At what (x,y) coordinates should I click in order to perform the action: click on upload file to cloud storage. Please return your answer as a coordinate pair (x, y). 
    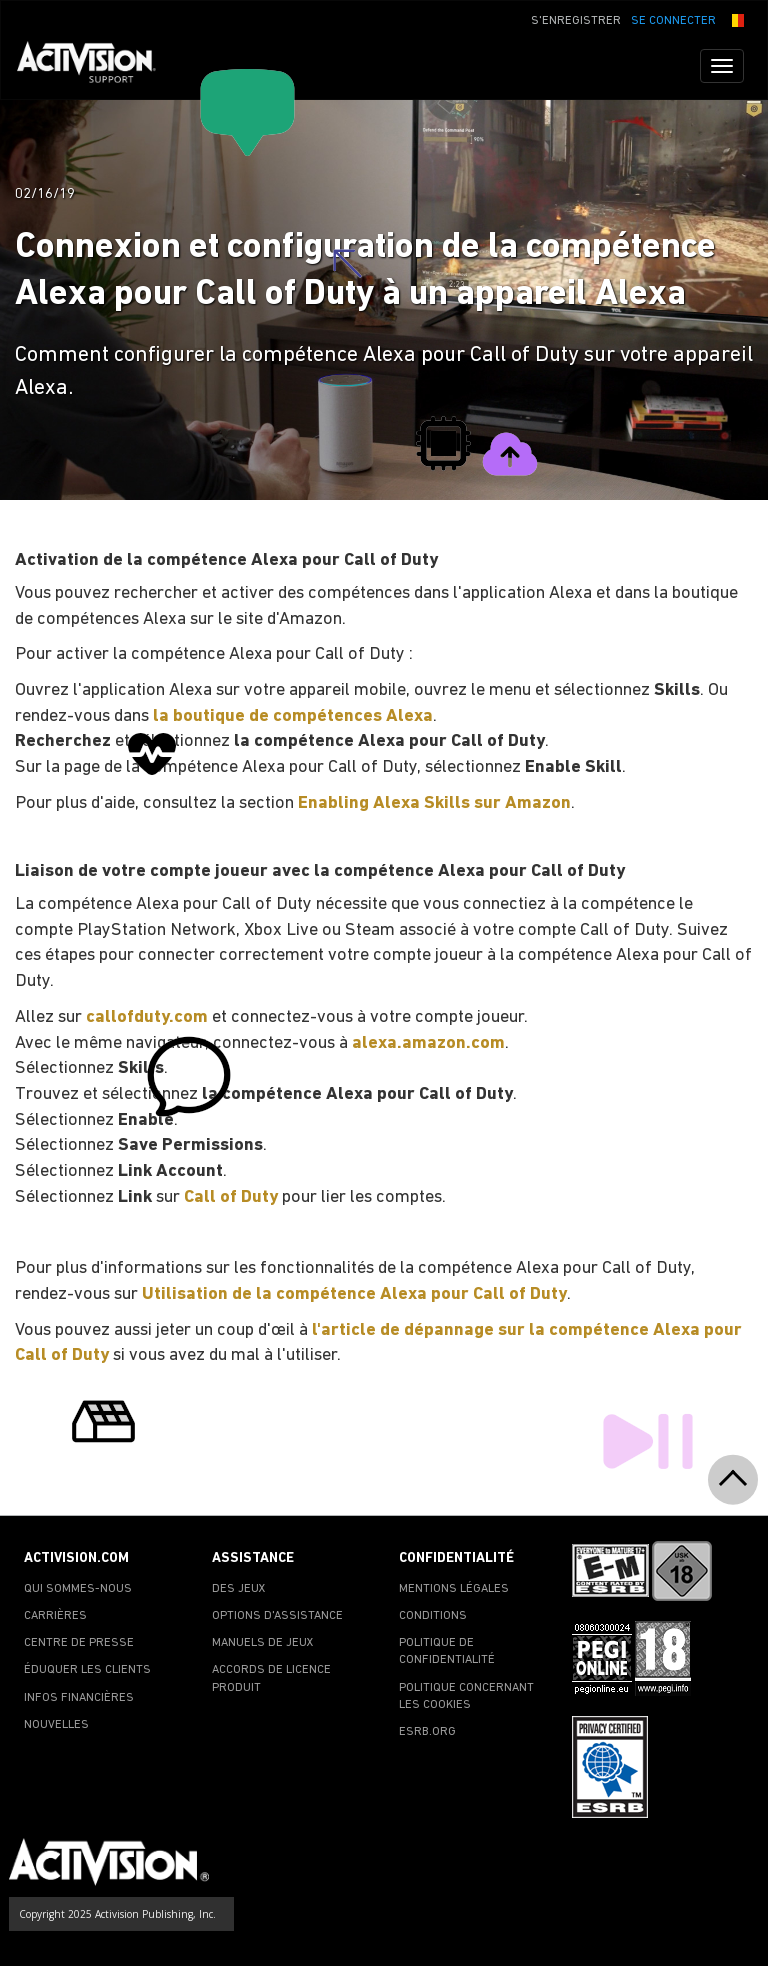
    Looking at the image, I should click on (510, 454).